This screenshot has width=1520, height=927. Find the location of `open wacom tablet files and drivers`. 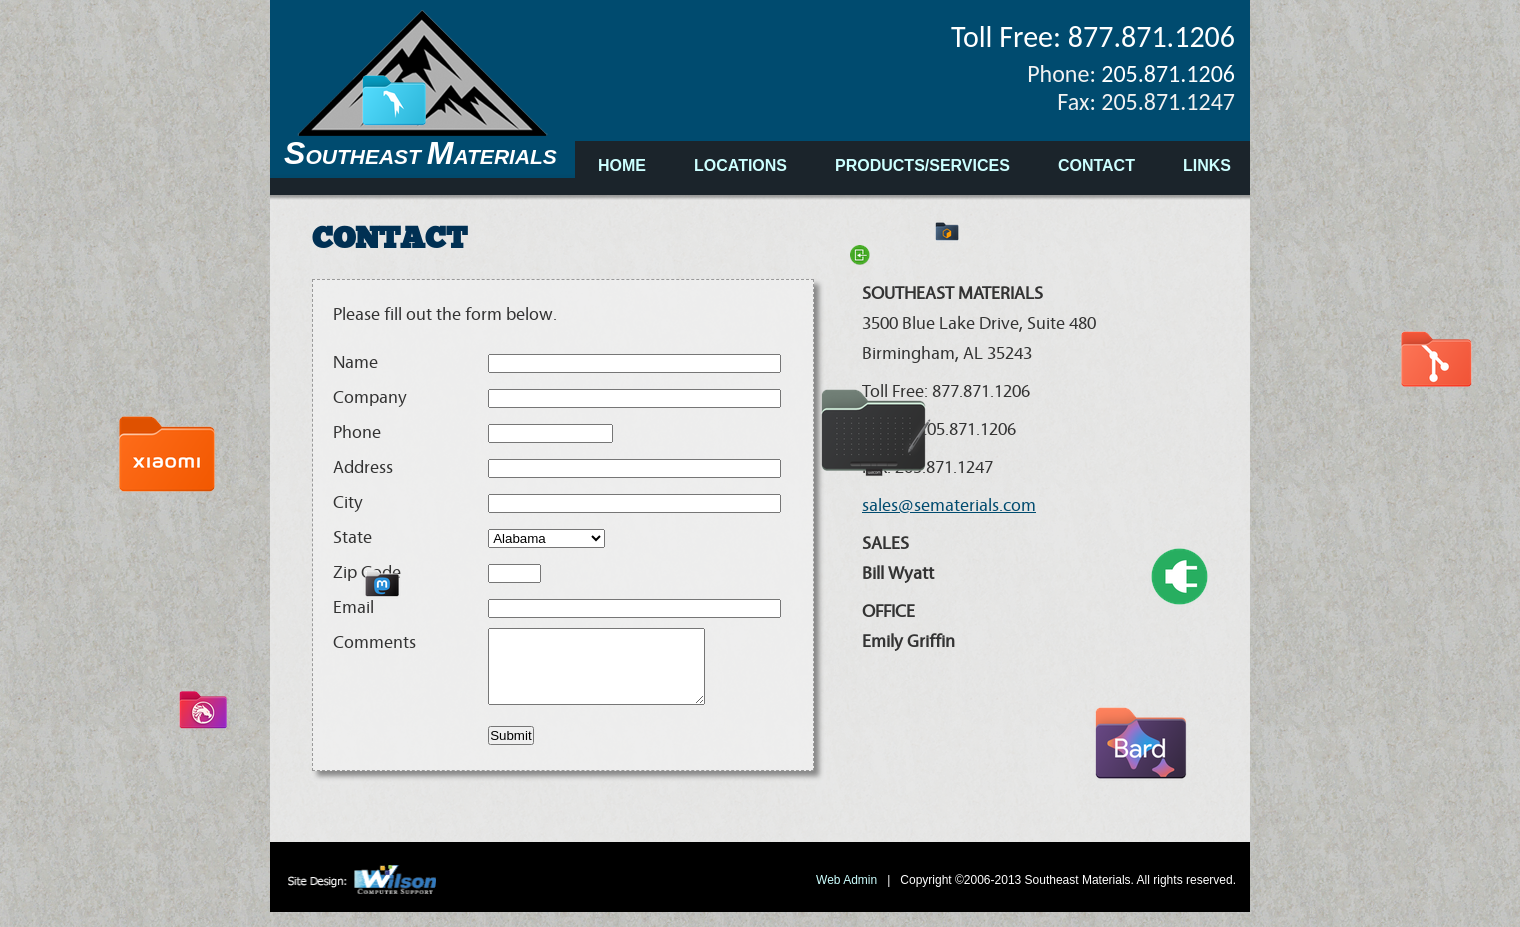

open wacom tablet files and drivers is located at coordinates (873, 433).